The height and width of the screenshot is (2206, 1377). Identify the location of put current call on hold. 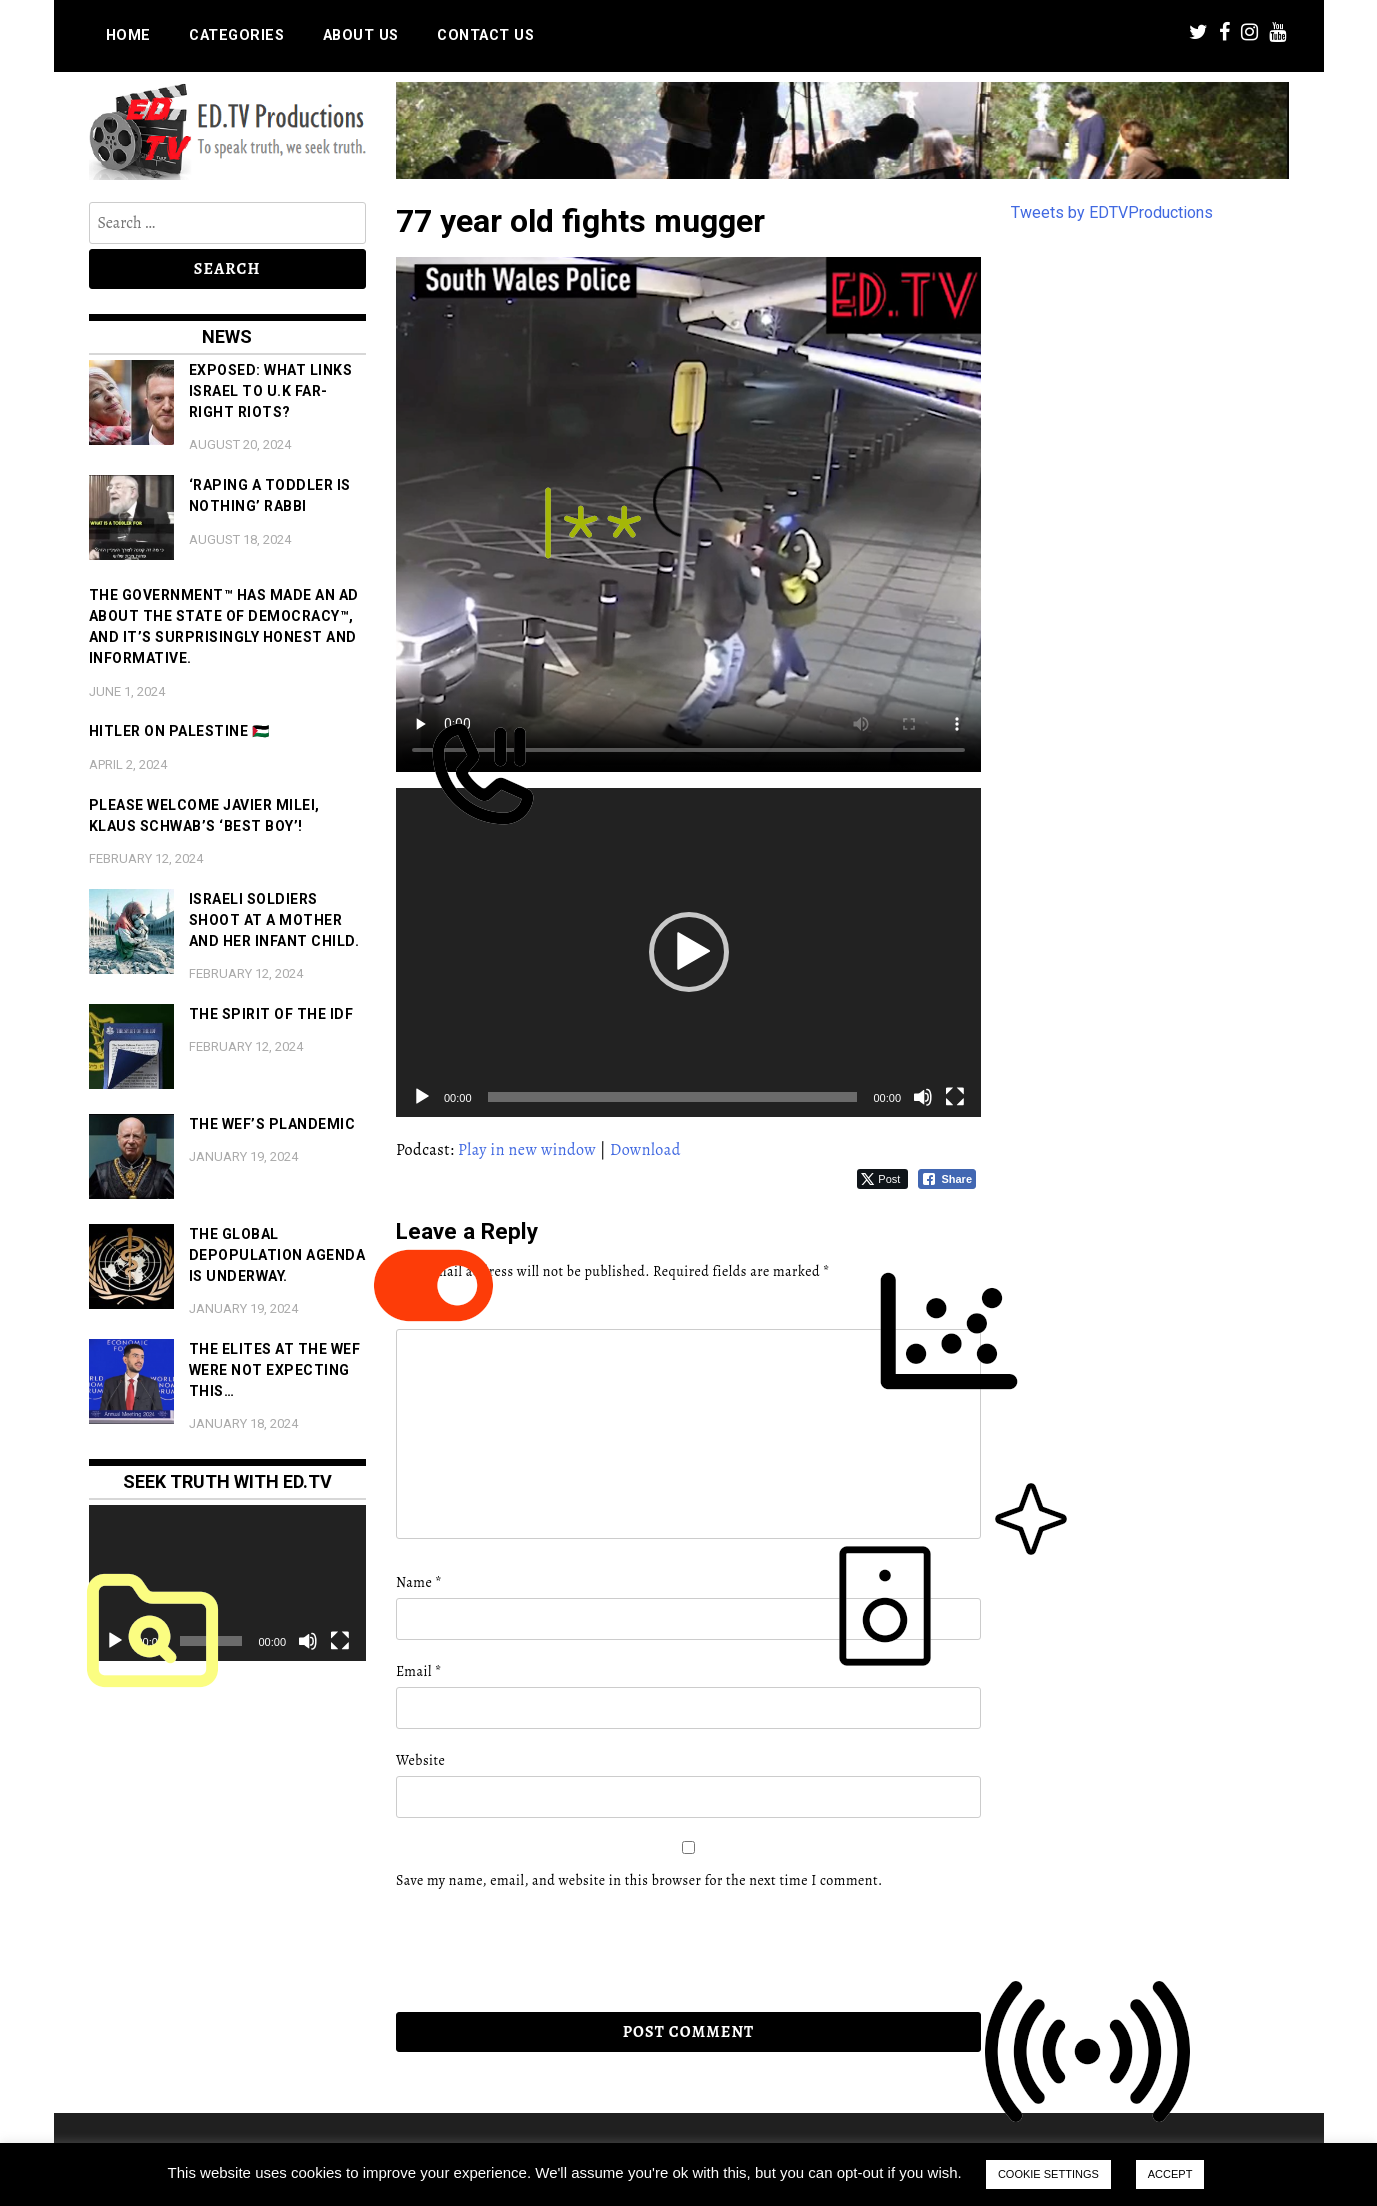
(485, 772).